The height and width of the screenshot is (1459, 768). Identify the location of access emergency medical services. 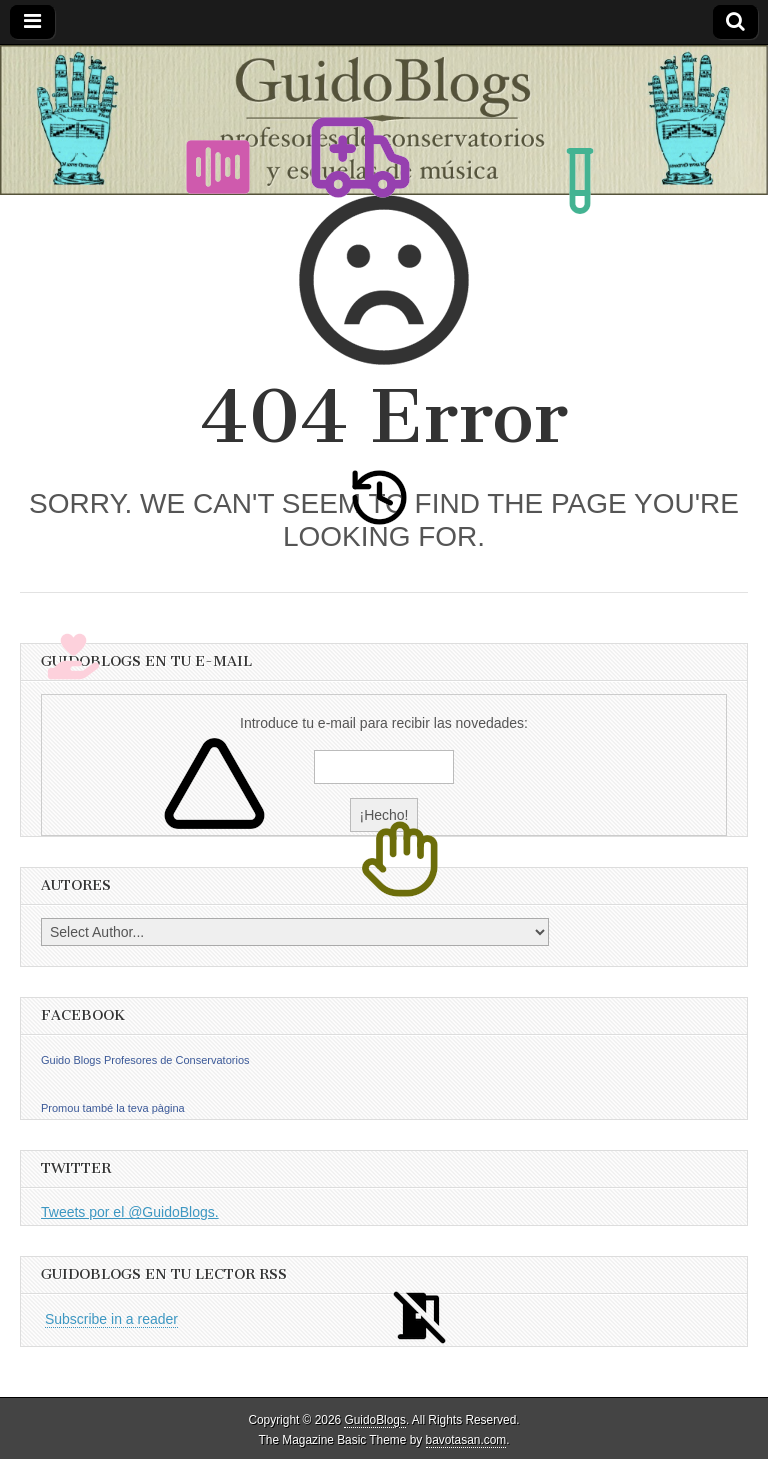
(360, 157).